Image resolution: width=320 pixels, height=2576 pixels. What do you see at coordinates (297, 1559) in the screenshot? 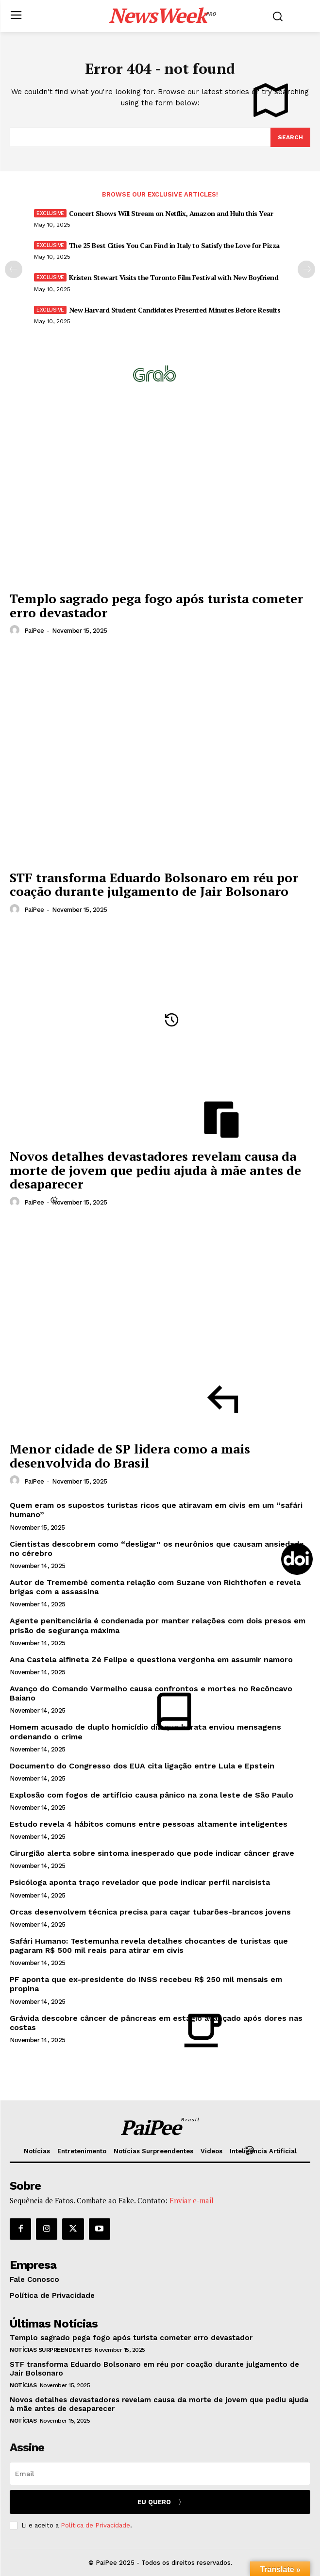
I see `digital object identifier (DOI) logo` at bounding box center [297, 1559].